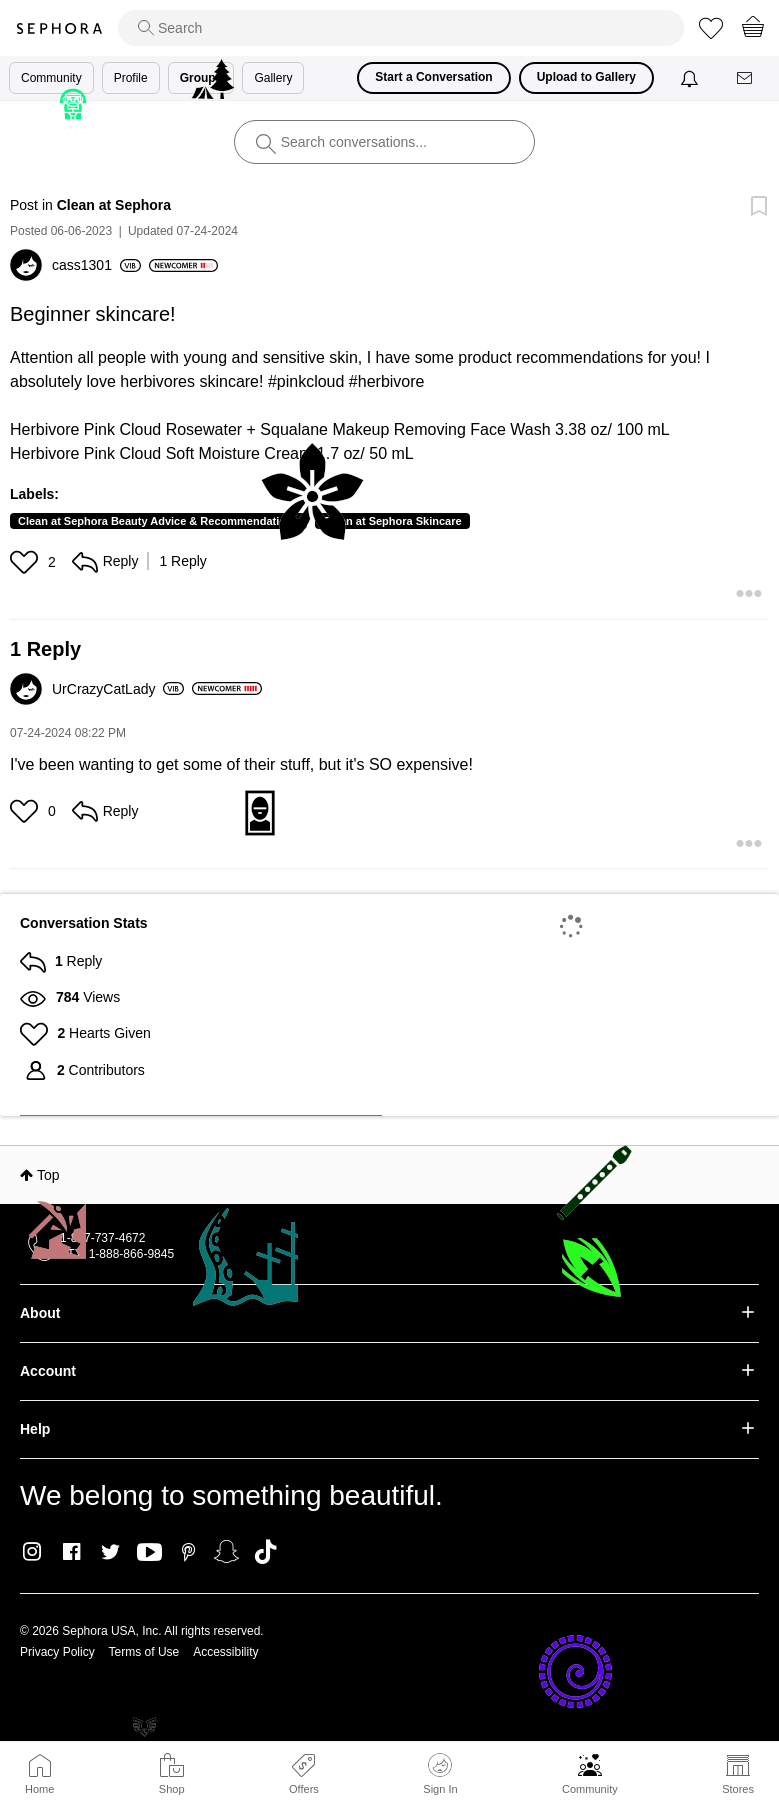 Image resolution: width=779 pixels, height=1806 pixels. Describe the element at coordinates (213, 79) in the screenshot. I see `set up camp in a forest area` at that location.